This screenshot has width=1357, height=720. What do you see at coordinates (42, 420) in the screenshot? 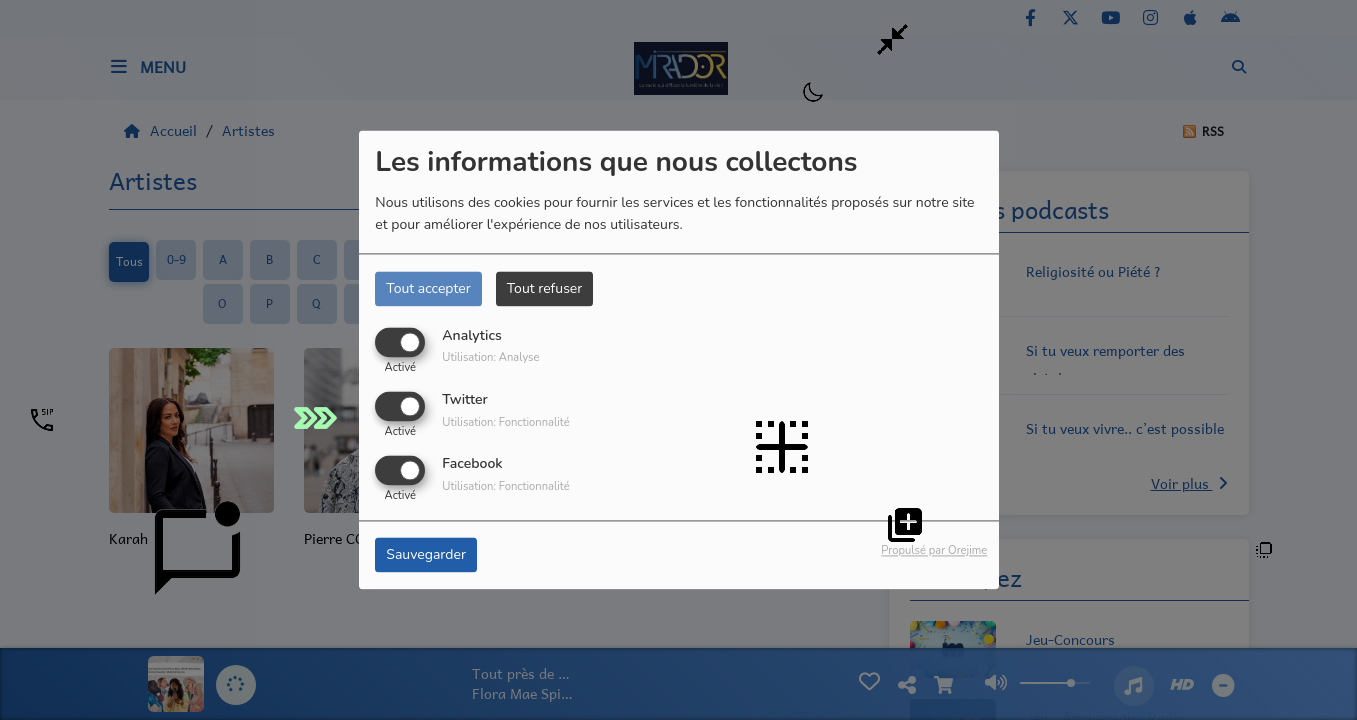
I see `make a SIP (internet-based) phone call` at bounding box center [42, 420].